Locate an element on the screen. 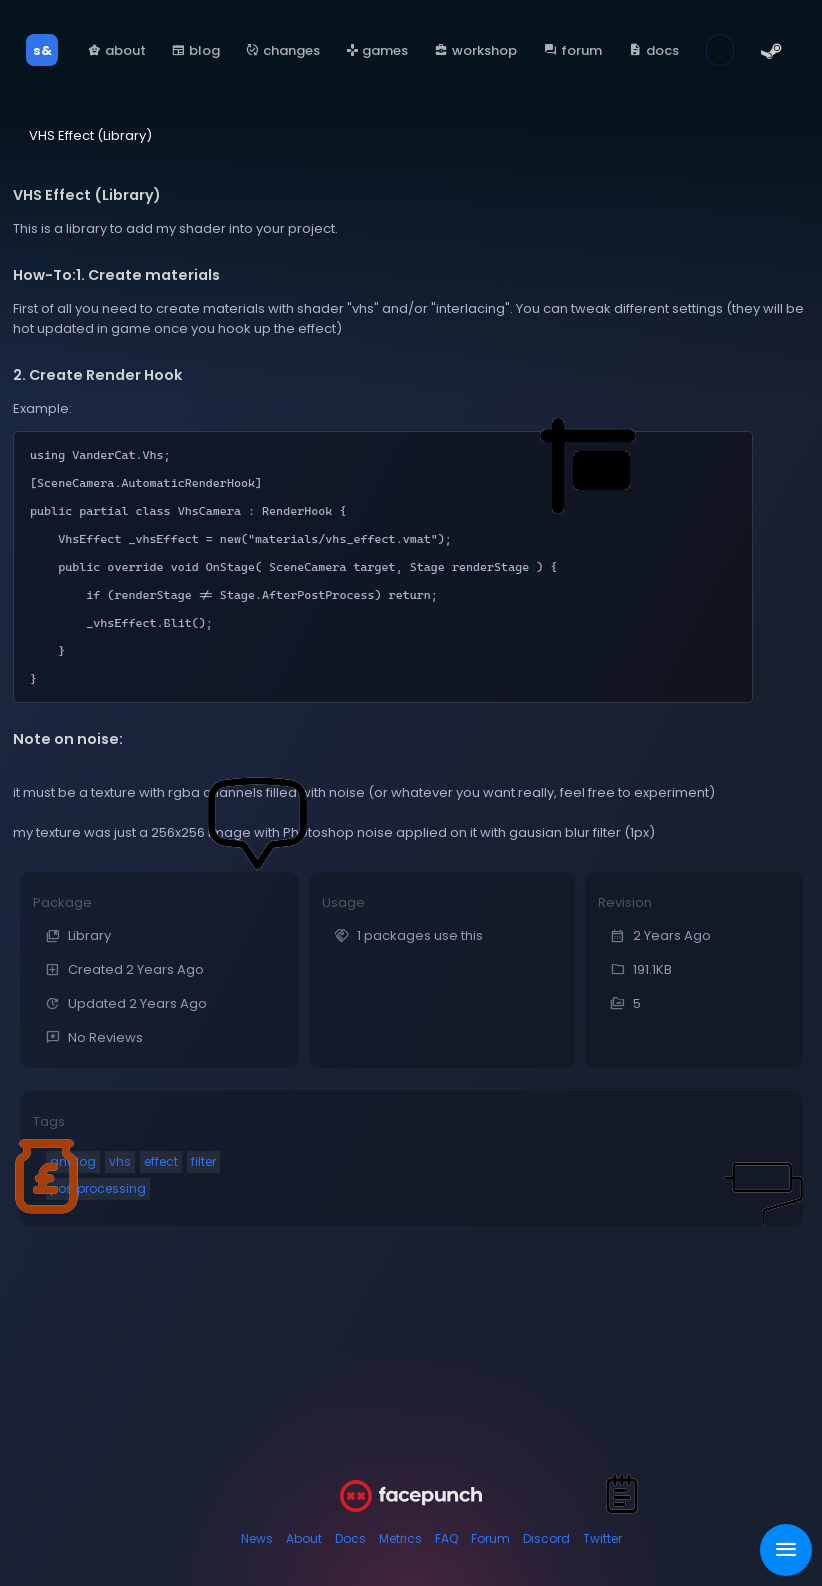 Image resolution: width=822 pixels, height=1586 pixels. indicates a storefront or business listing is located at coordinates (588, 466).